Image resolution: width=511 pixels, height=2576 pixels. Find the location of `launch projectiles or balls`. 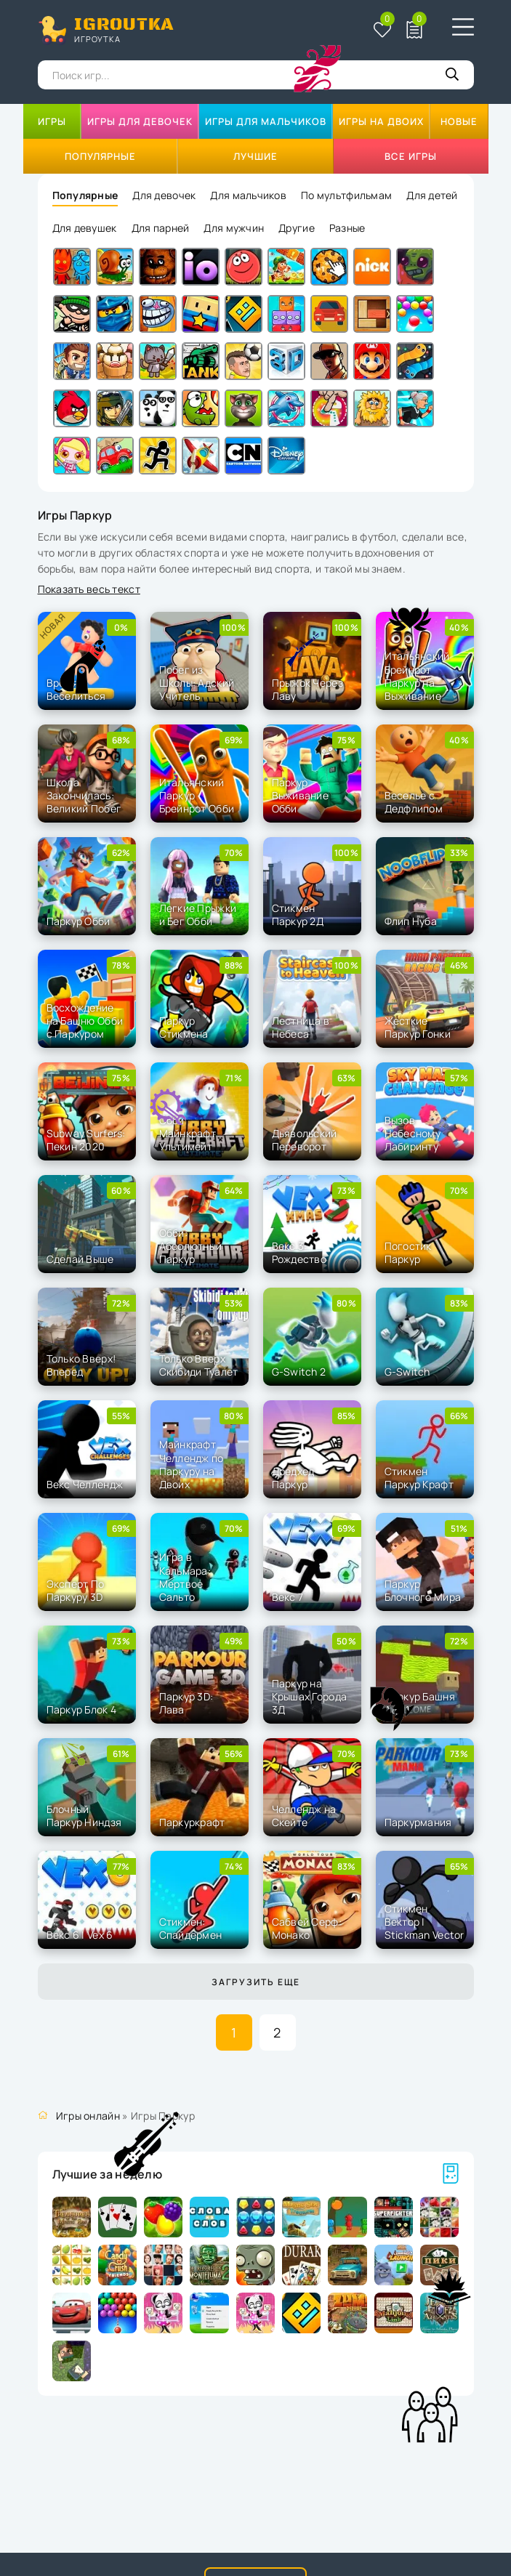

launch projectiles or balls is located at coordinates (73, 1753).